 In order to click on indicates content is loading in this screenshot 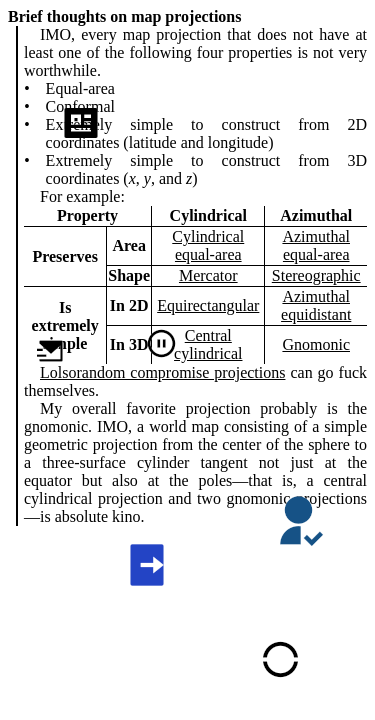, I will do `click(280, 659)`.